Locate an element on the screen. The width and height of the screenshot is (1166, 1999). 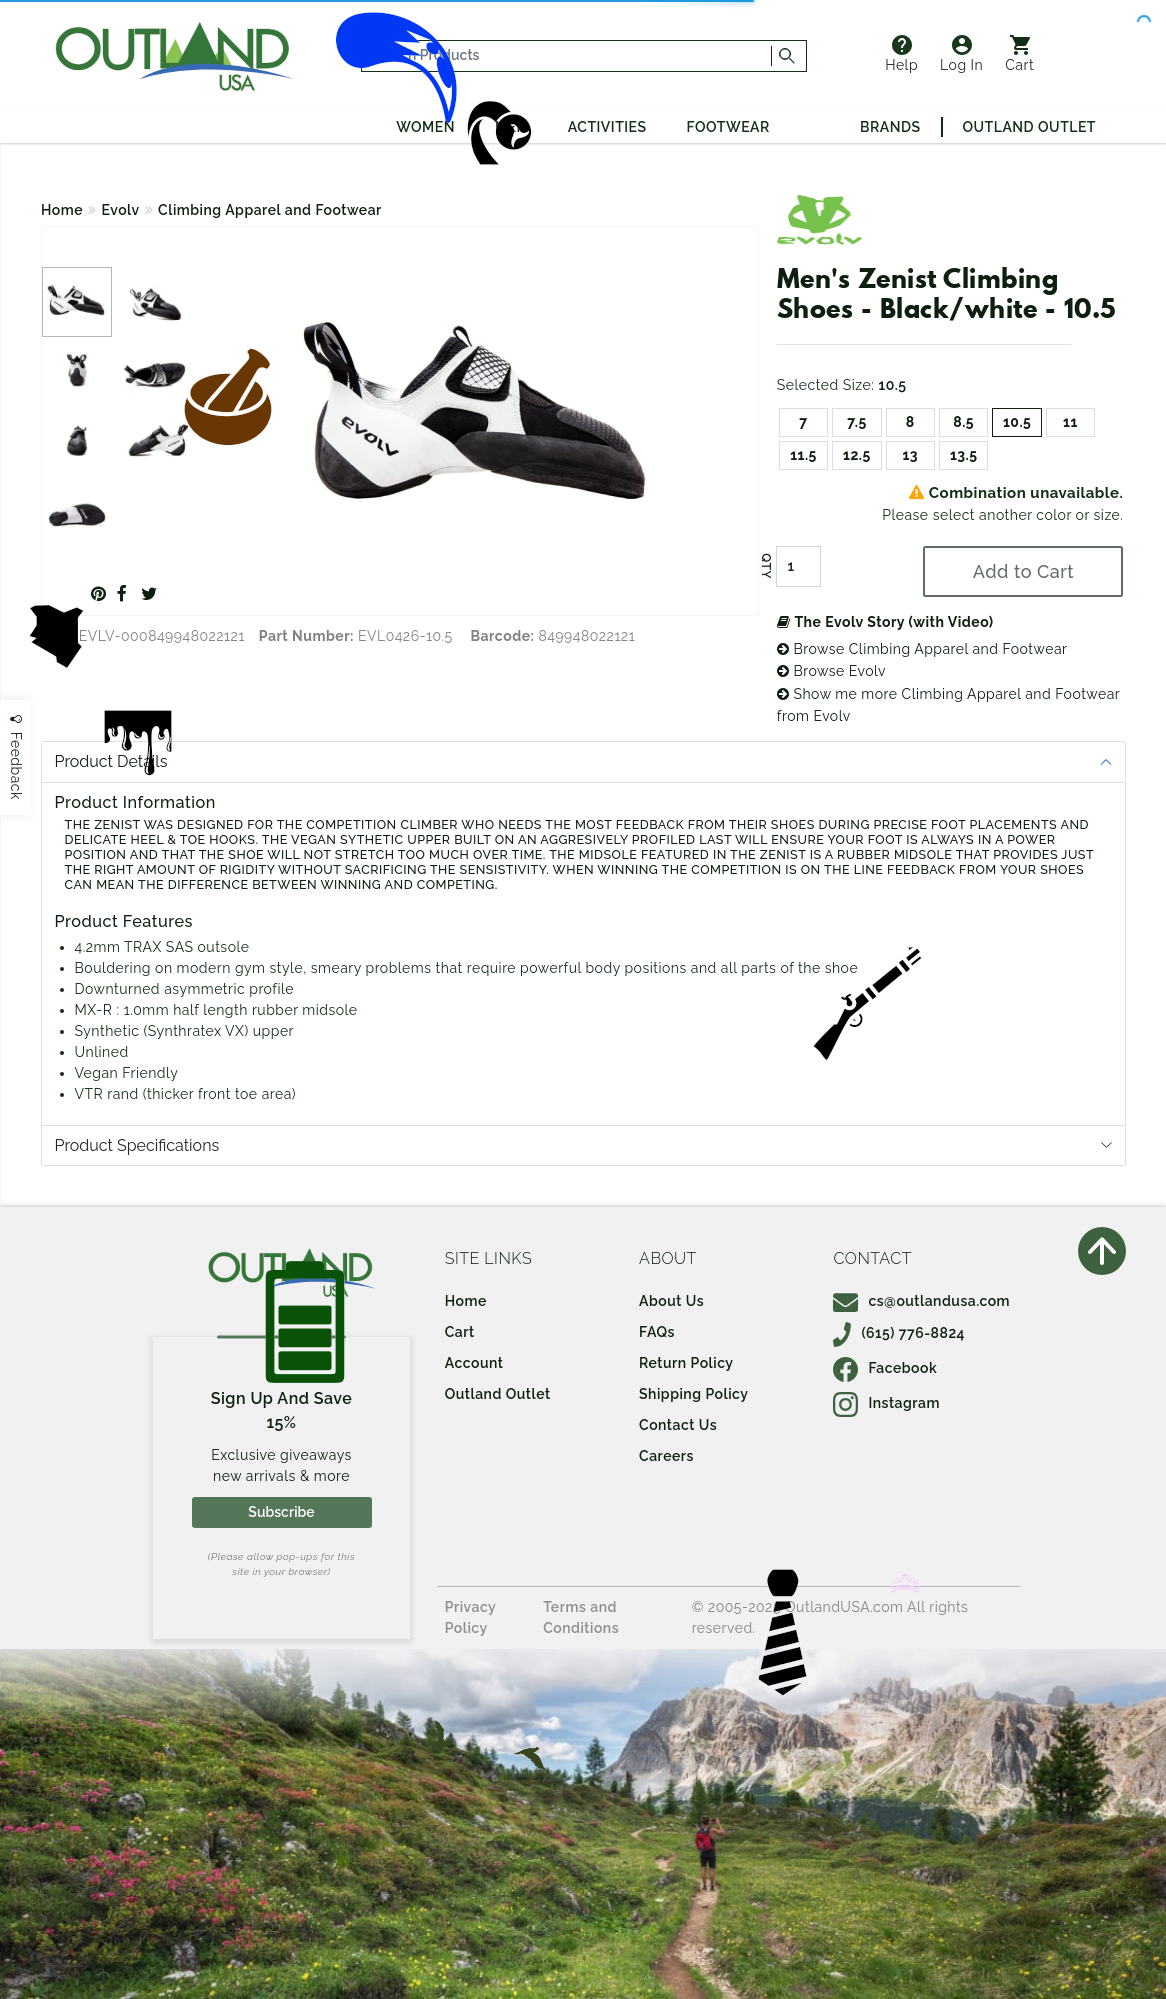
a monster or creature ability indicator is located at coordinates (499, 132).